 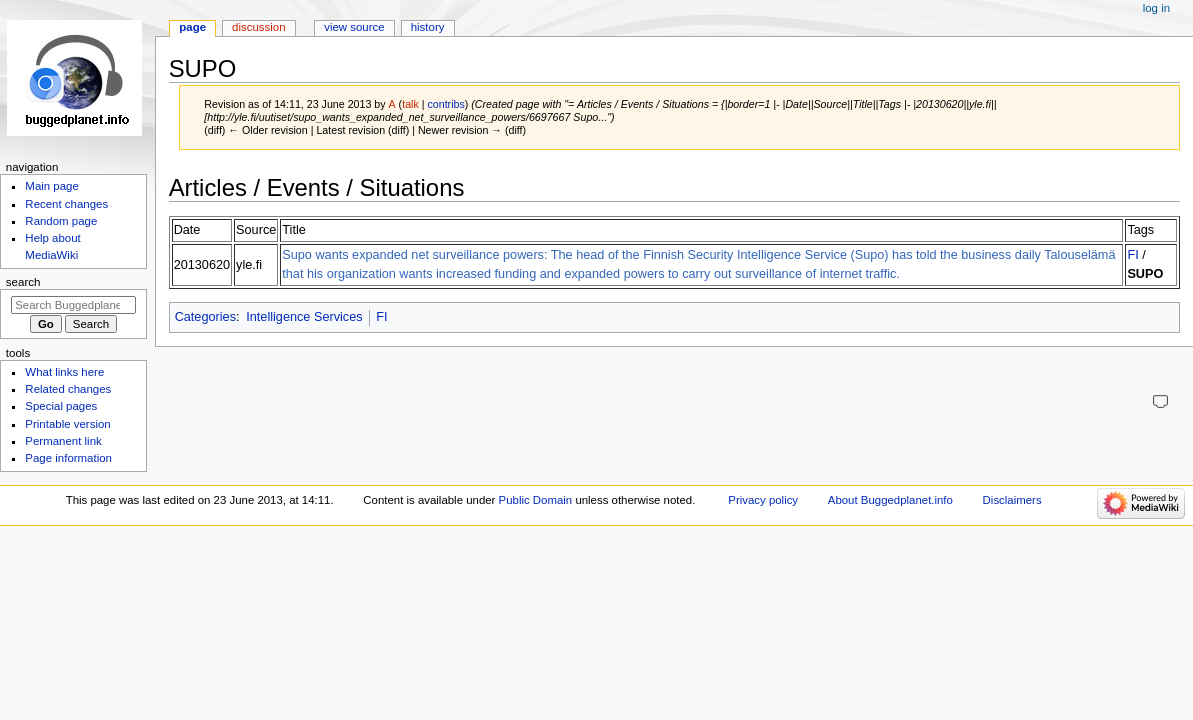 What do you see at coordinates (1160, 401) in the screenshot?
I see `access network or system preferences` at bounding box center [1160, 401].